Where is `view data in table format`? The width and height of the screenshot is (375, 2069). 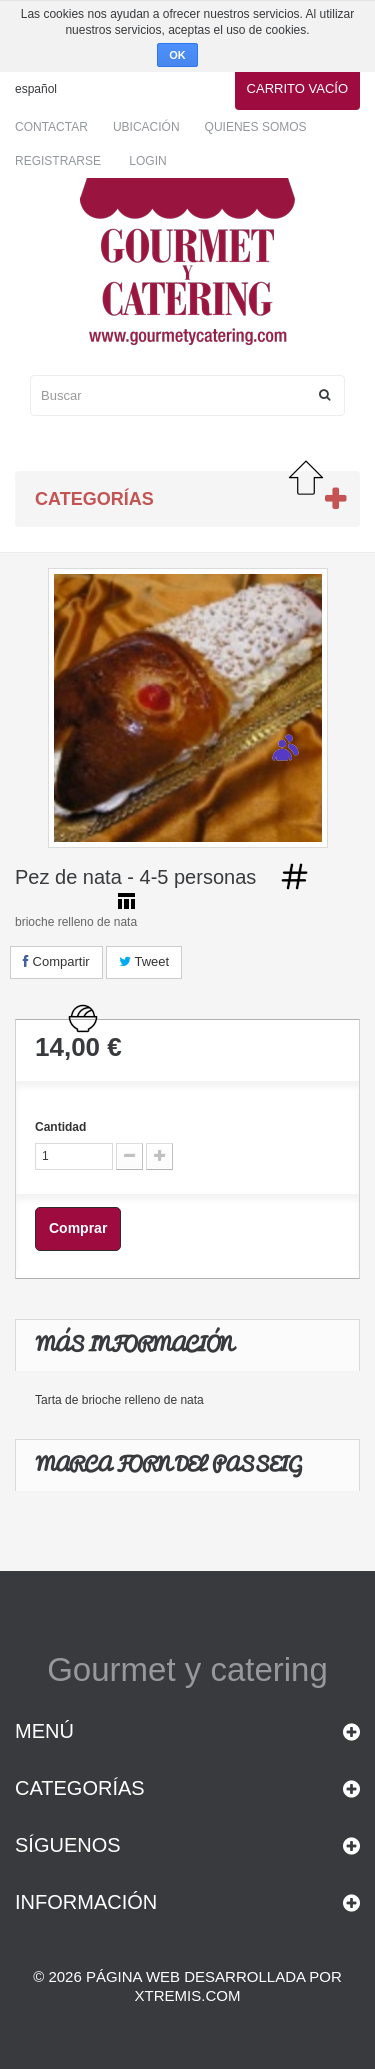
view data in table format is located at coordinates (126, 901).